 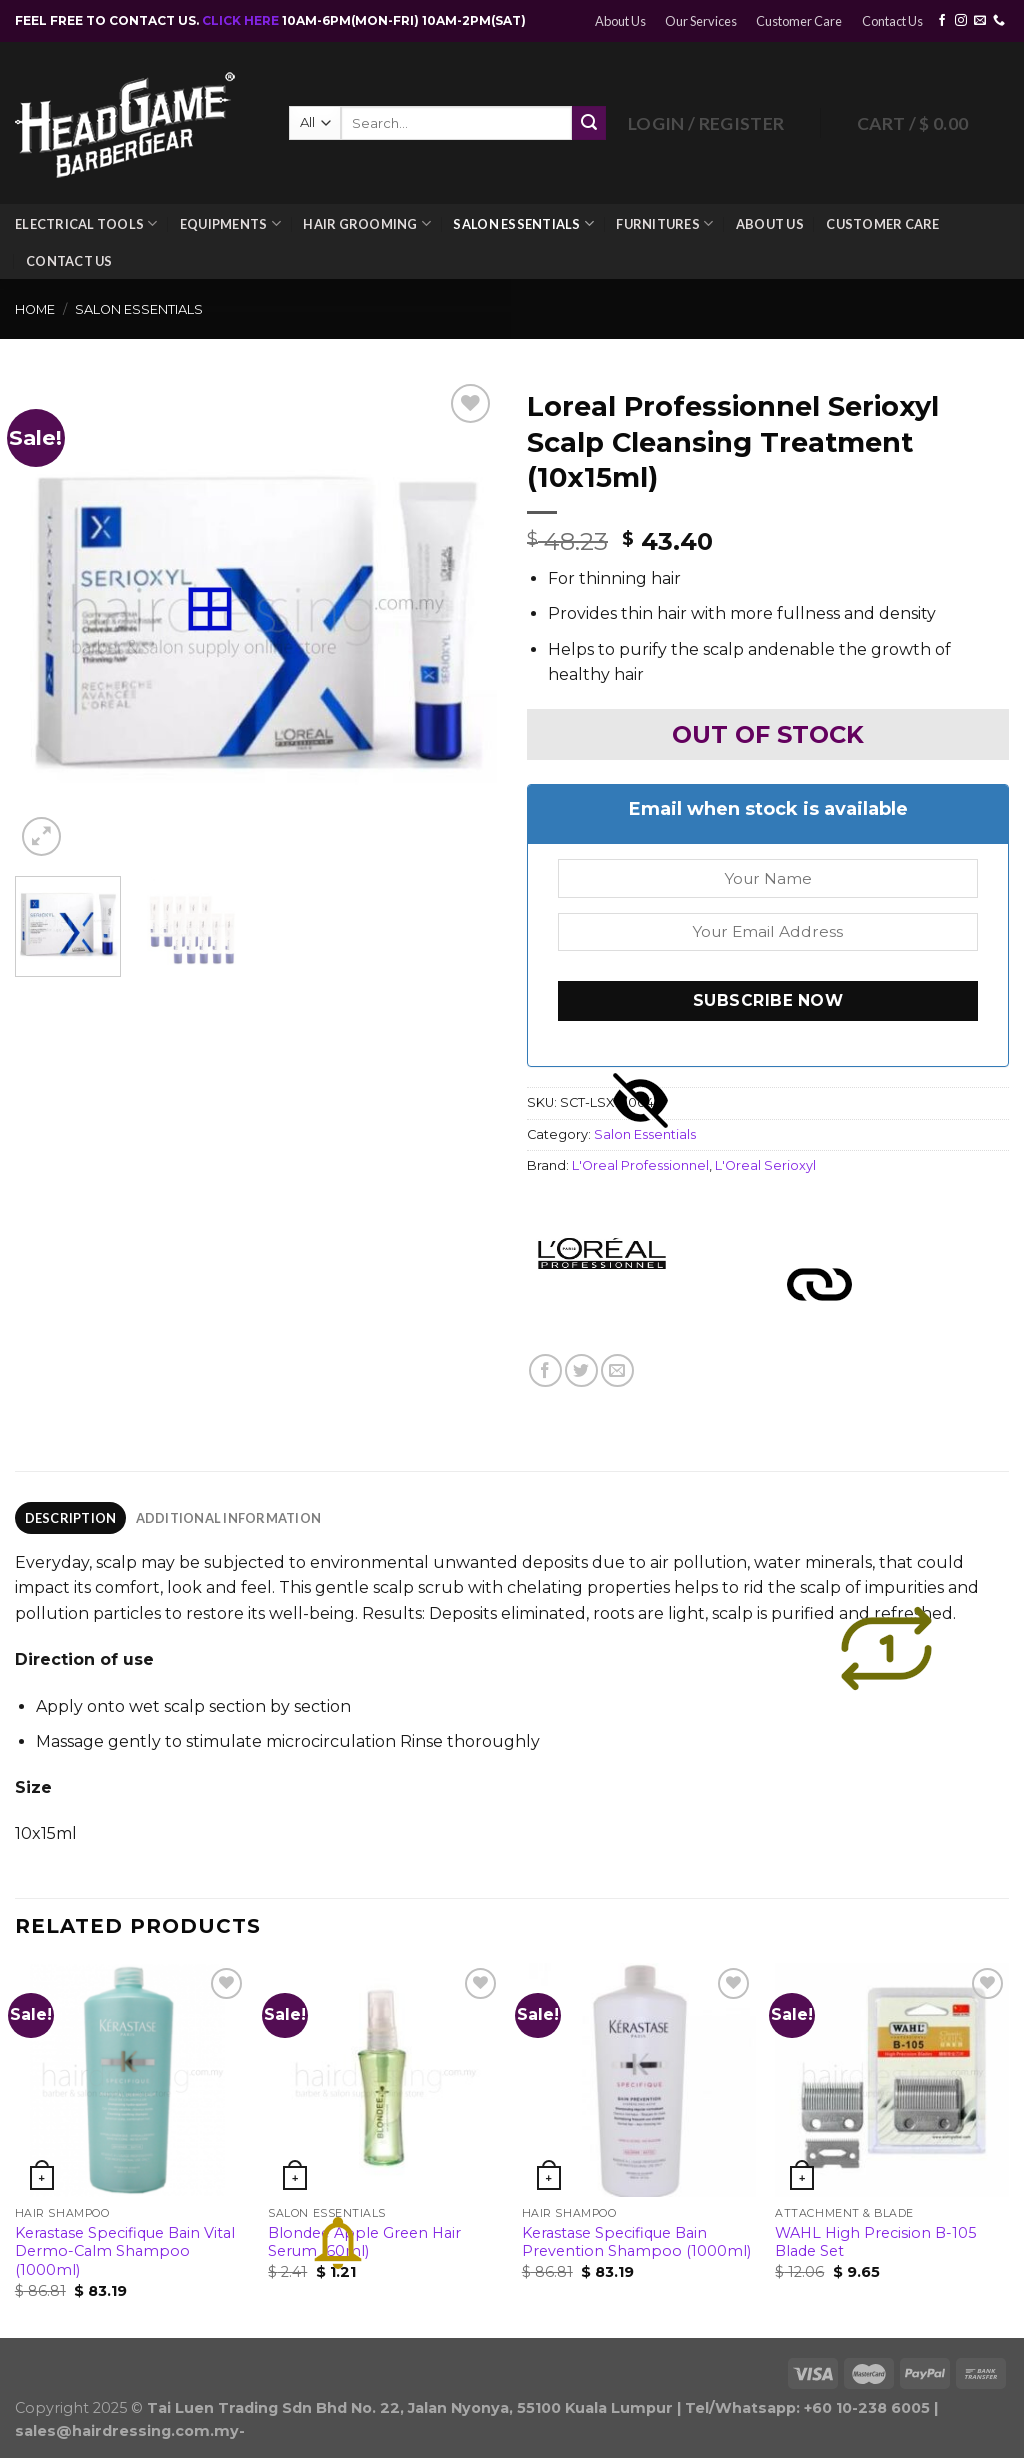 What do you see at coordinates (640, 1100) in the screenshot?
I see `hide password or sensitive content` at bounding box center [640, 1100].